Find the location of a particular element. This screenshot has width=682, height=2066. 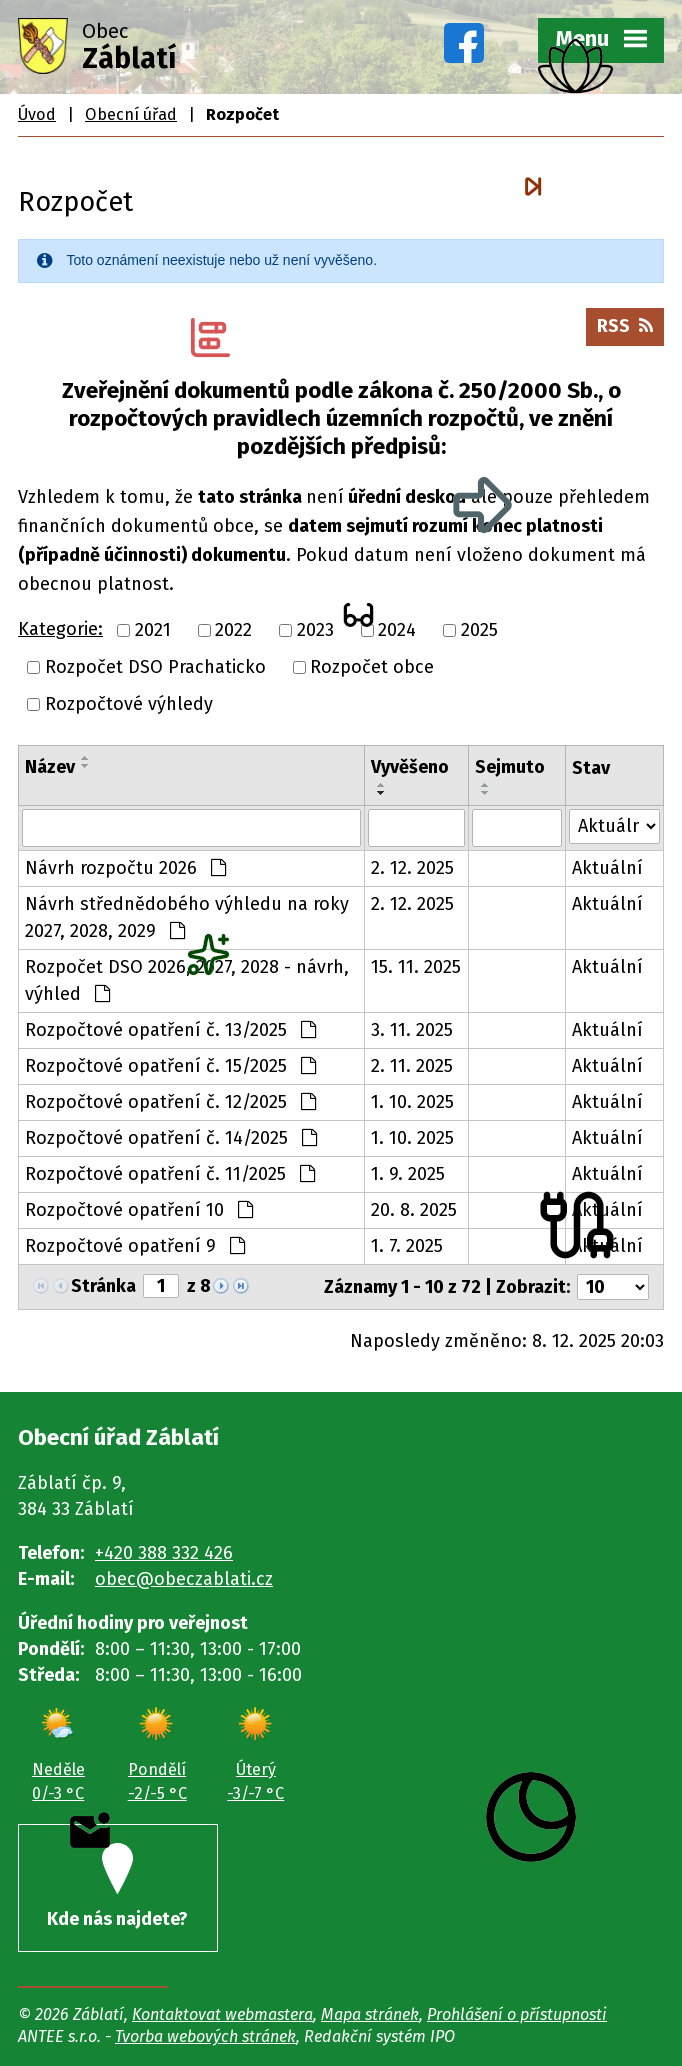

view stacked bar chart data is located at coordinates (210, 337).